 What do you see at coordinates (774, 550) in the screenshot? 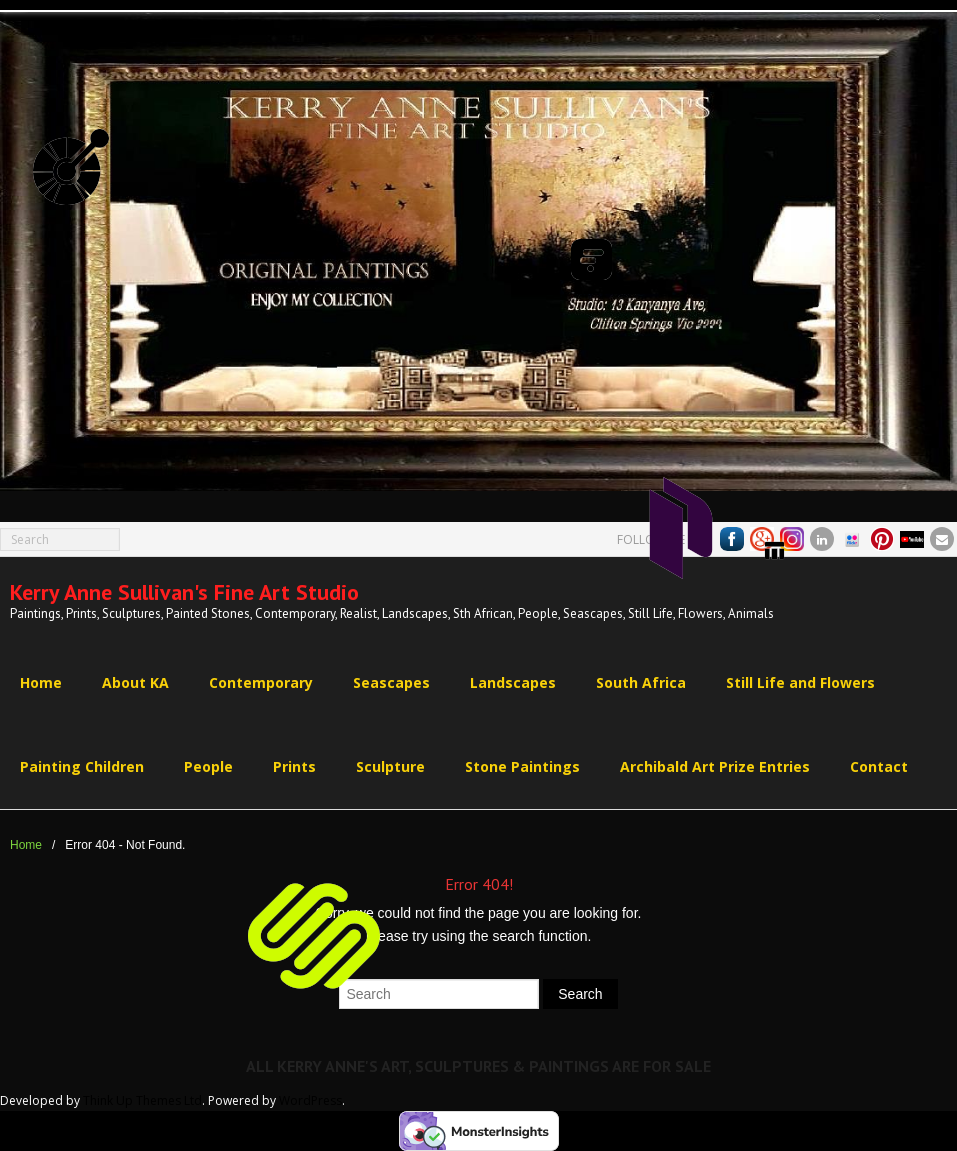
I see `insert a table into a document` at bounding box center [774, 550].